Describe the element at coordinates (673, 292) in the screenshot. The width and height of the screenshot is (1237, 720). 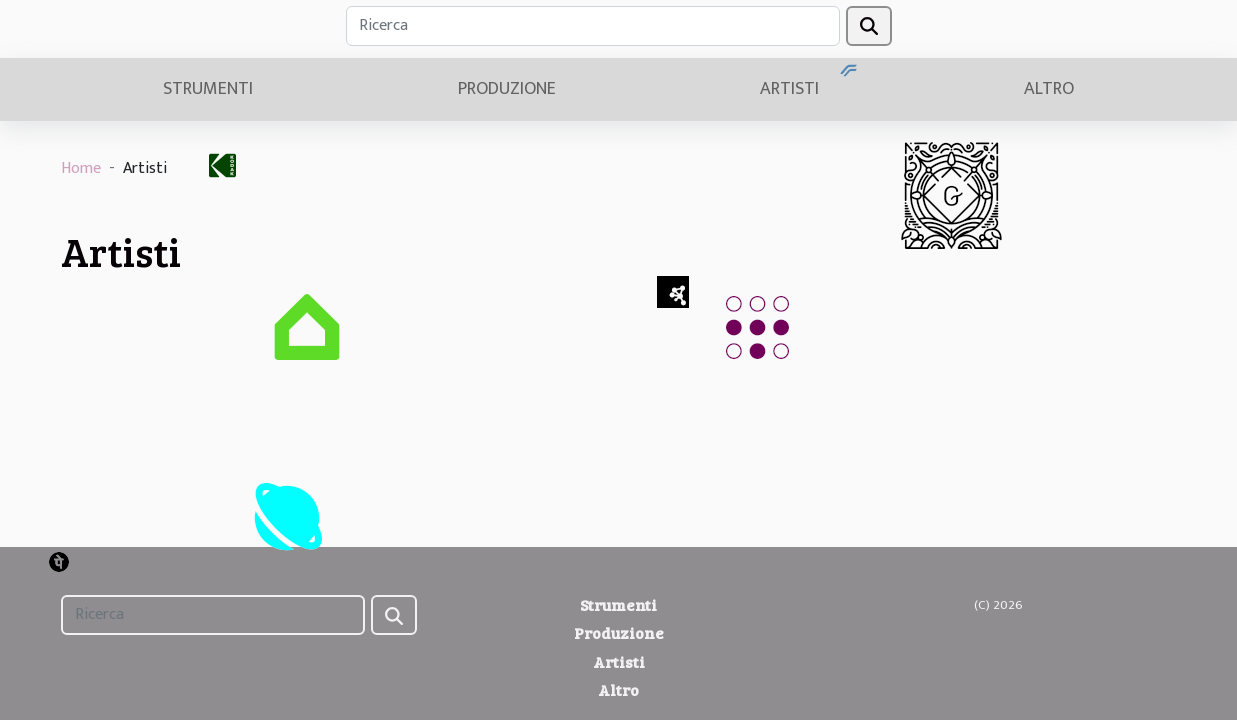
I see `cytoscape.js library logo` at that location.